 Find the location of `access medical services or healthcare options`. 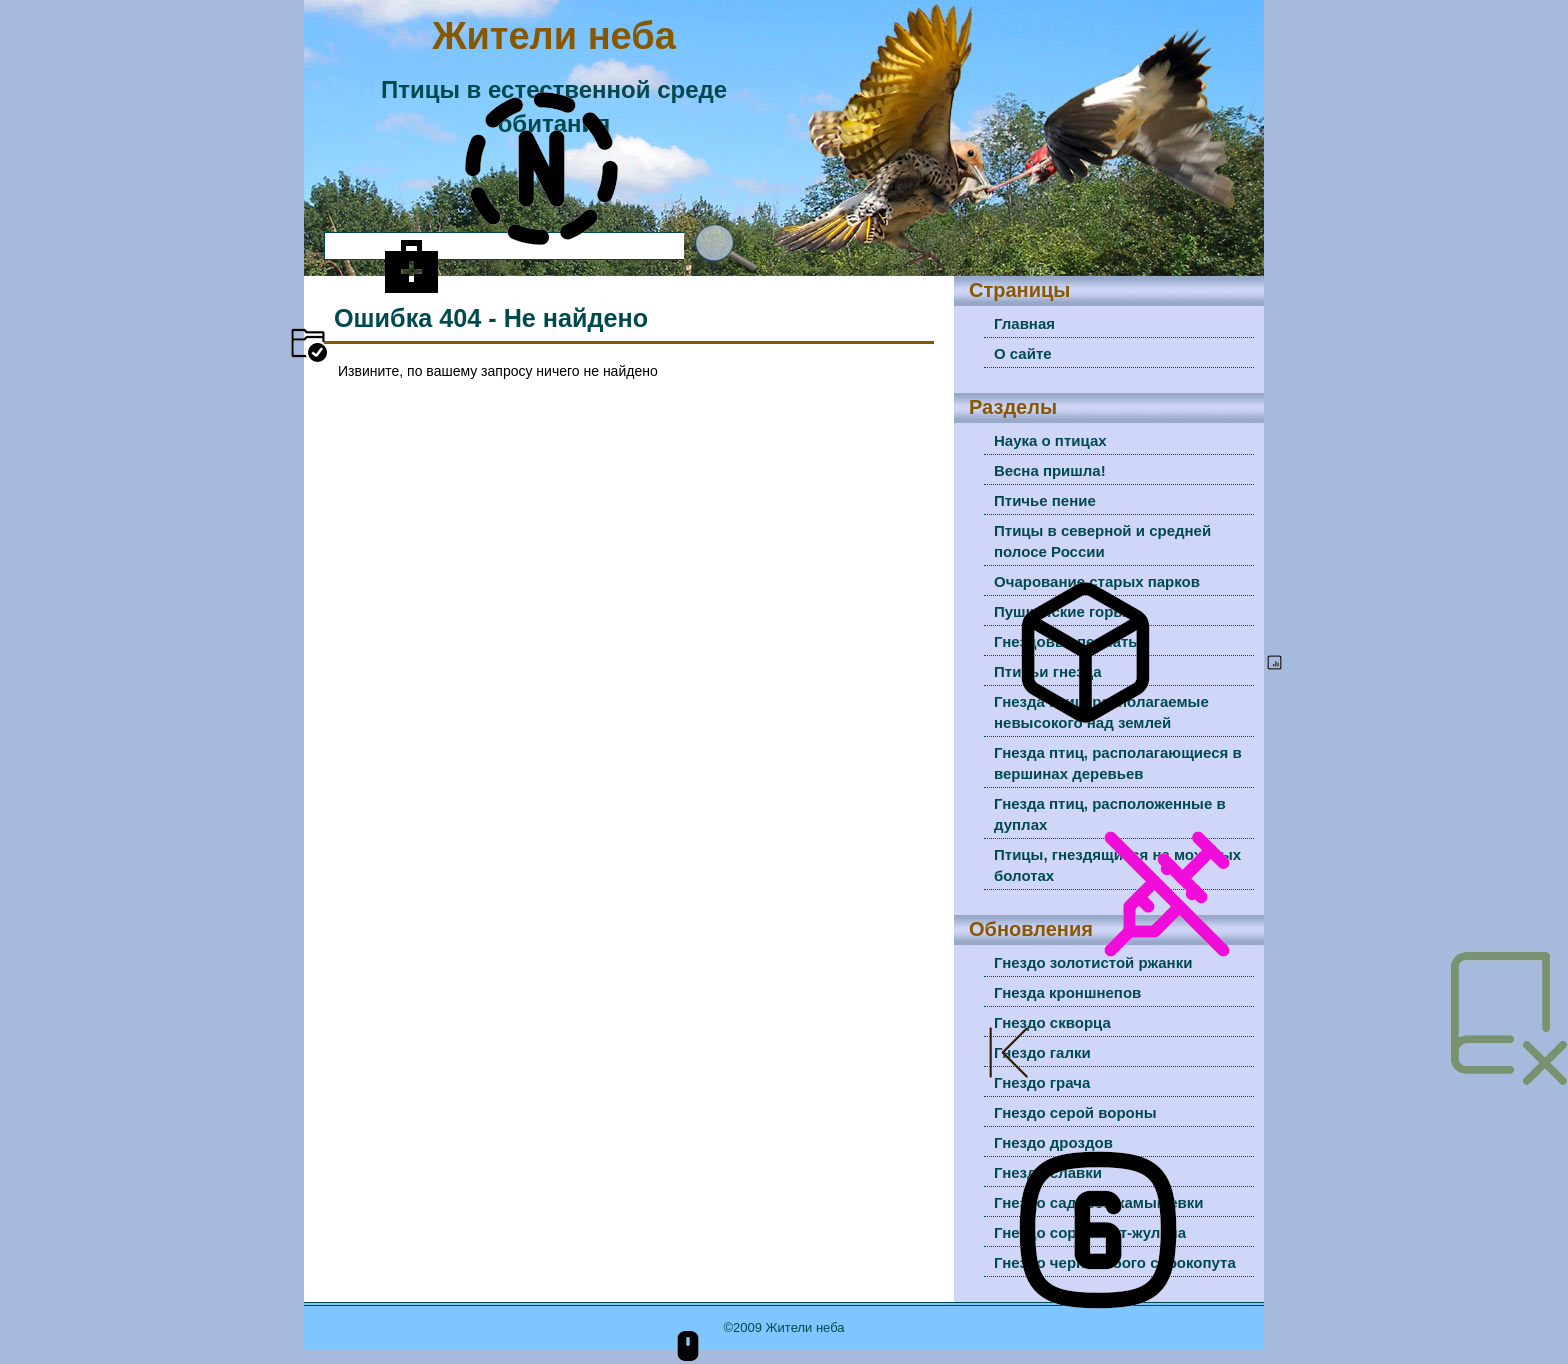

access medical services or healthcare options is located at coordinates (411, 266).